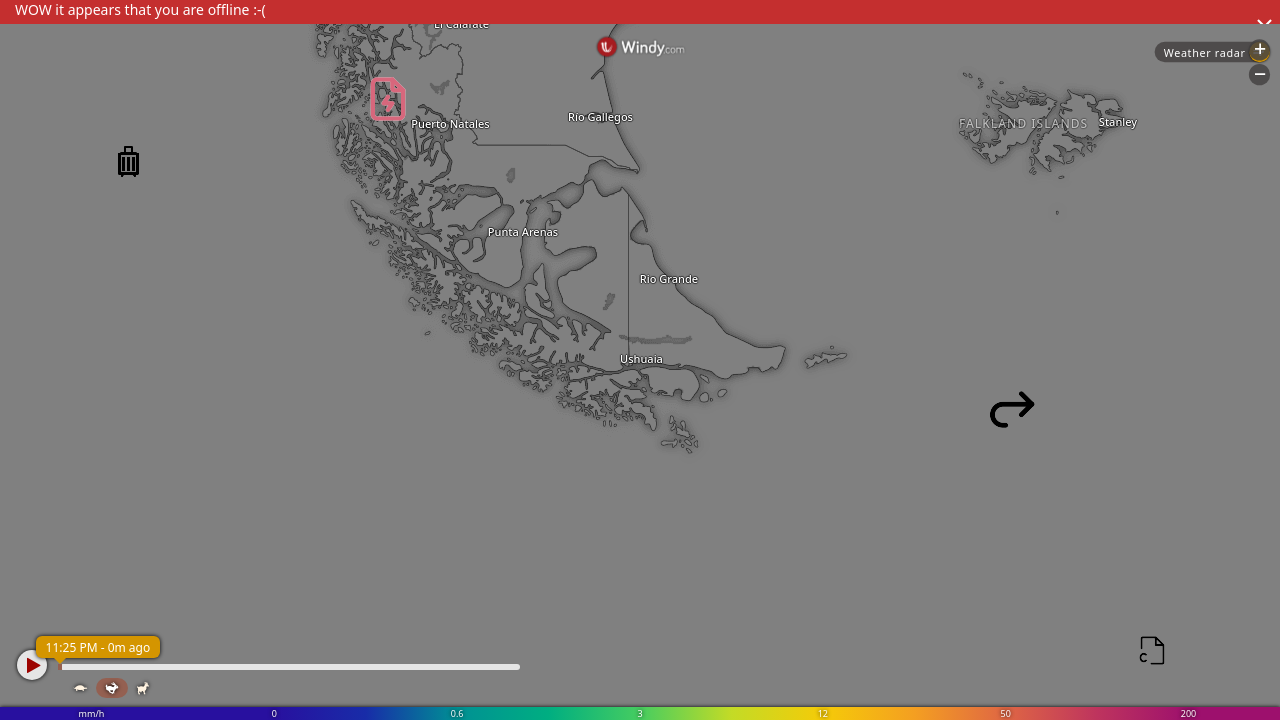  I want to click on manage travel or luggage details, so click(128, 161).